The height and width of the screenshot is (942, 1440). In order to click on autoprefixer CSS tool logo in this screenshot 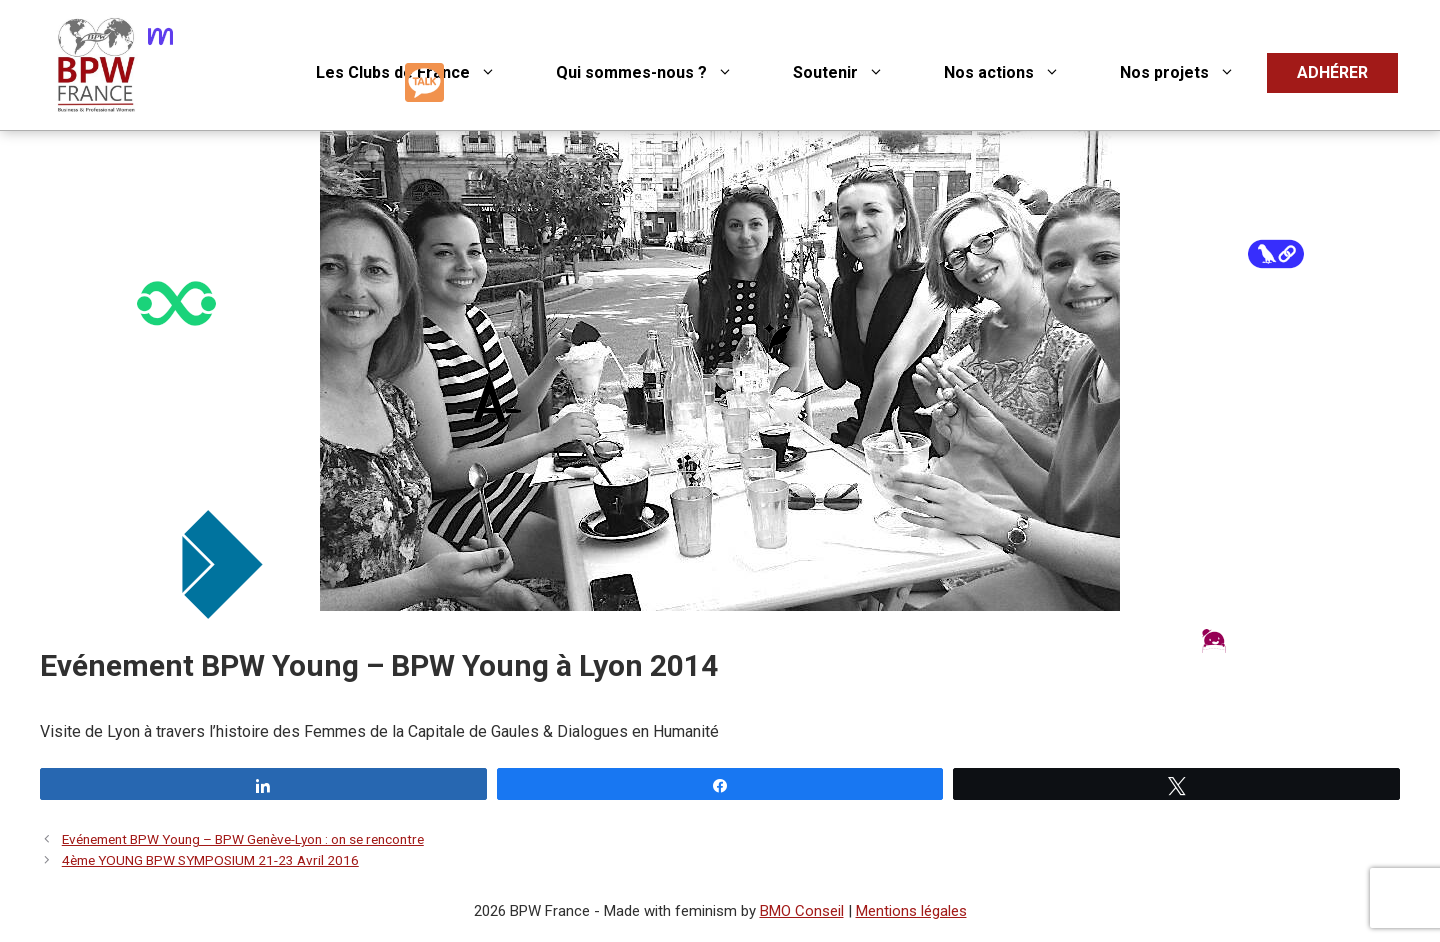, I will do `click(489, 397)`.